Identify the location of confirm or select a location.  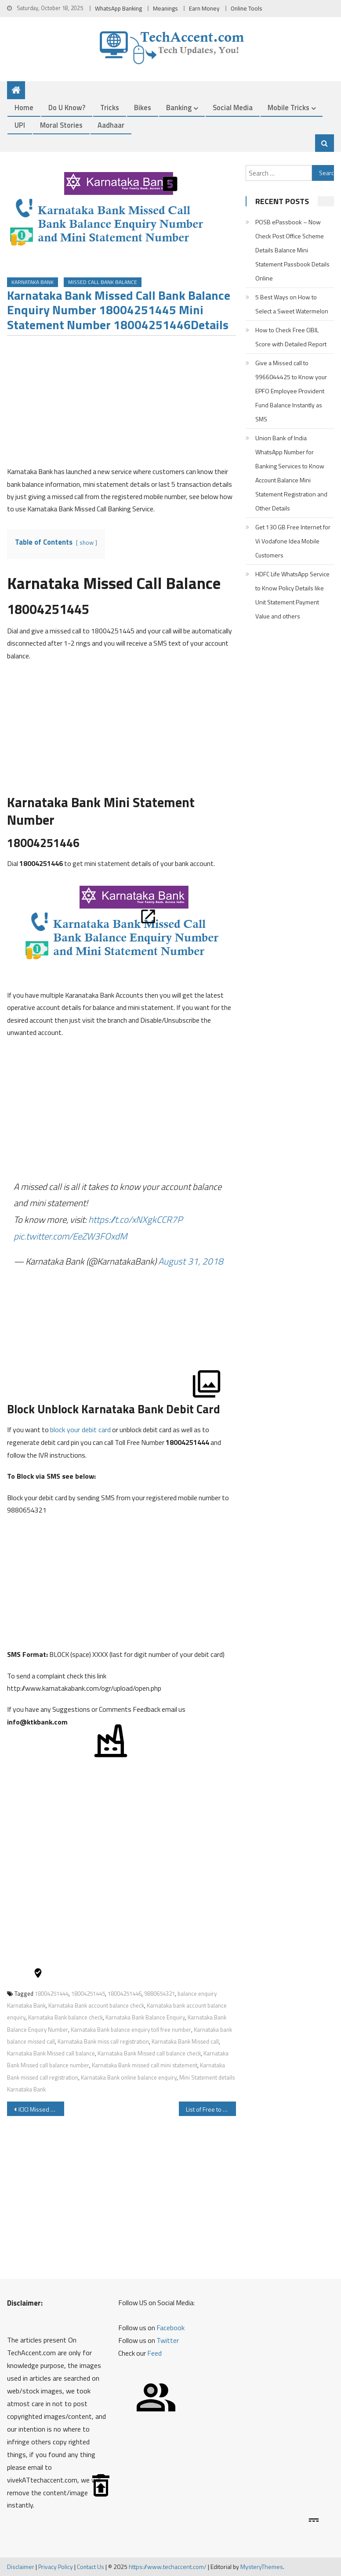
(38, 1973).